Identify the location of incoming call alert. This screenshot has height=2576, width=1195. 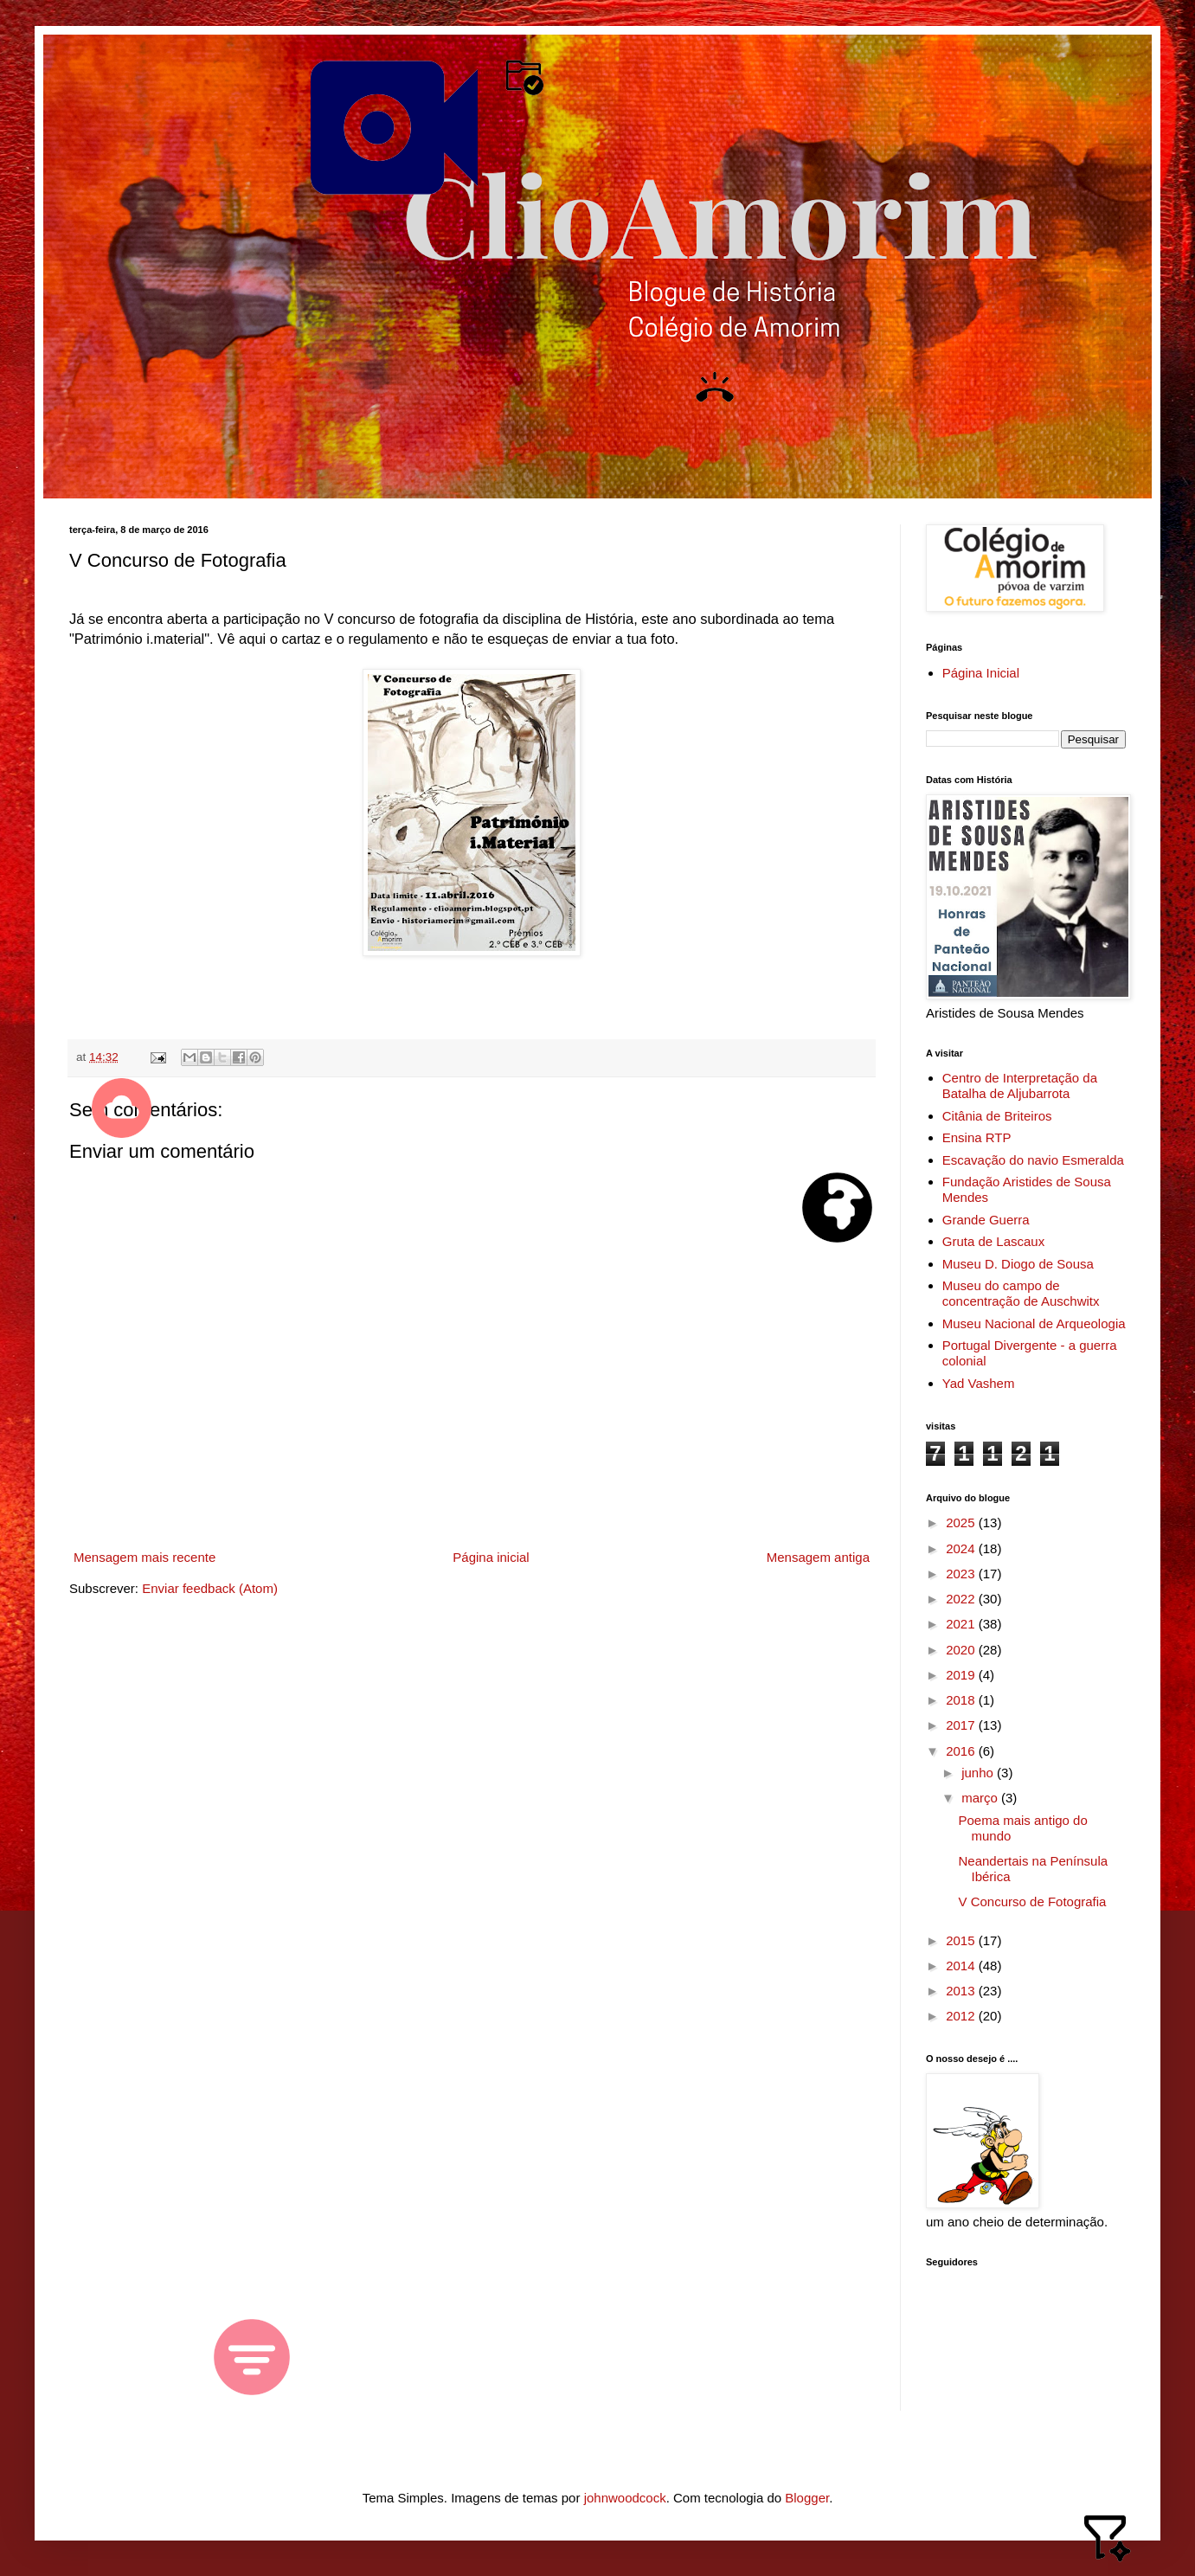
(715, 388).